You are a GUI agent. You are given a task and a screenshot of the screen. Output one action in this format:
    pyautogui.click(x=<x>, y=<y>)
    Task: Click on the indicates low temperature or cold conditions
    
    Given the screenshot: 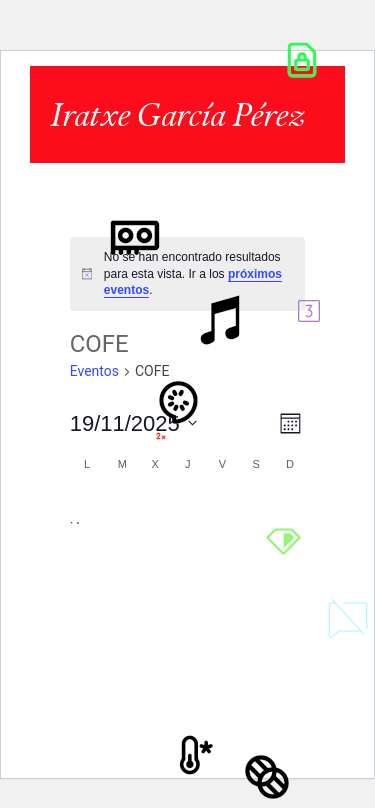 What is the action you would take?
    pyautogui.click(x=193, y=755)
    